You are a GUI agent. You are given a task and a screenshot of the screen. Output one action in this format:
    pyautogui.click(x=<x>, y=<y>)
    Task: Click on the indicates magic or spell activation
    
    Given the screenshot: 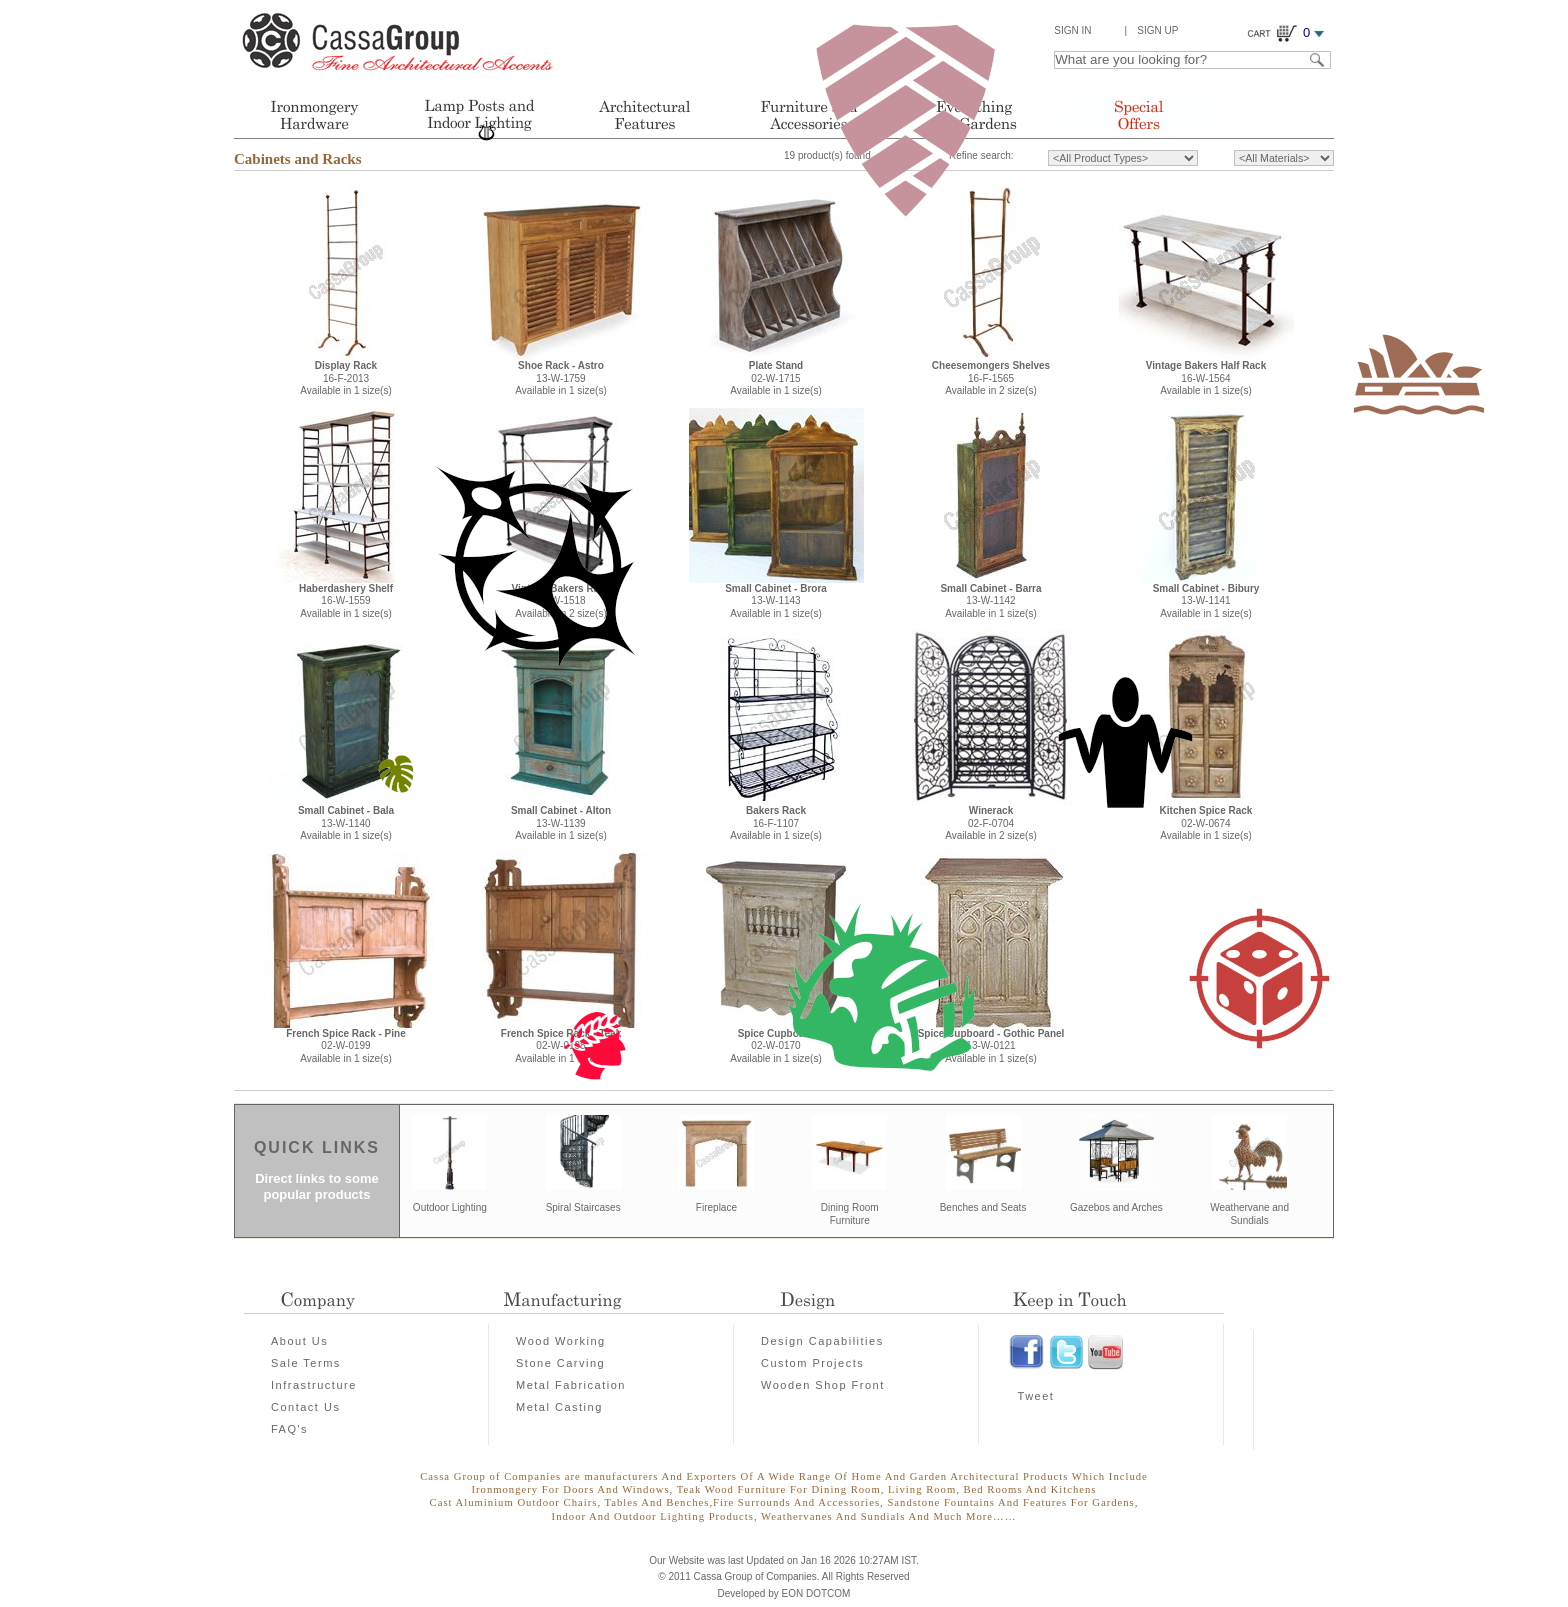 What is the action you would take?
    pyautogui.click(x=537, y=565)
    